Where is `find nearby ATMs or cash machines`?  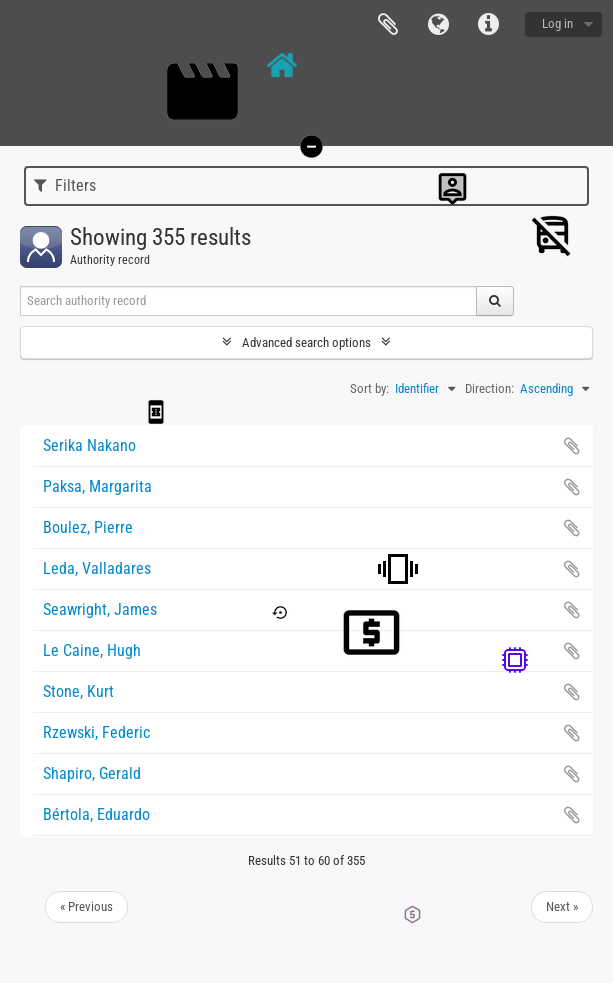
find nearby ATMs or cash machines is located at coordinates (371, 632).